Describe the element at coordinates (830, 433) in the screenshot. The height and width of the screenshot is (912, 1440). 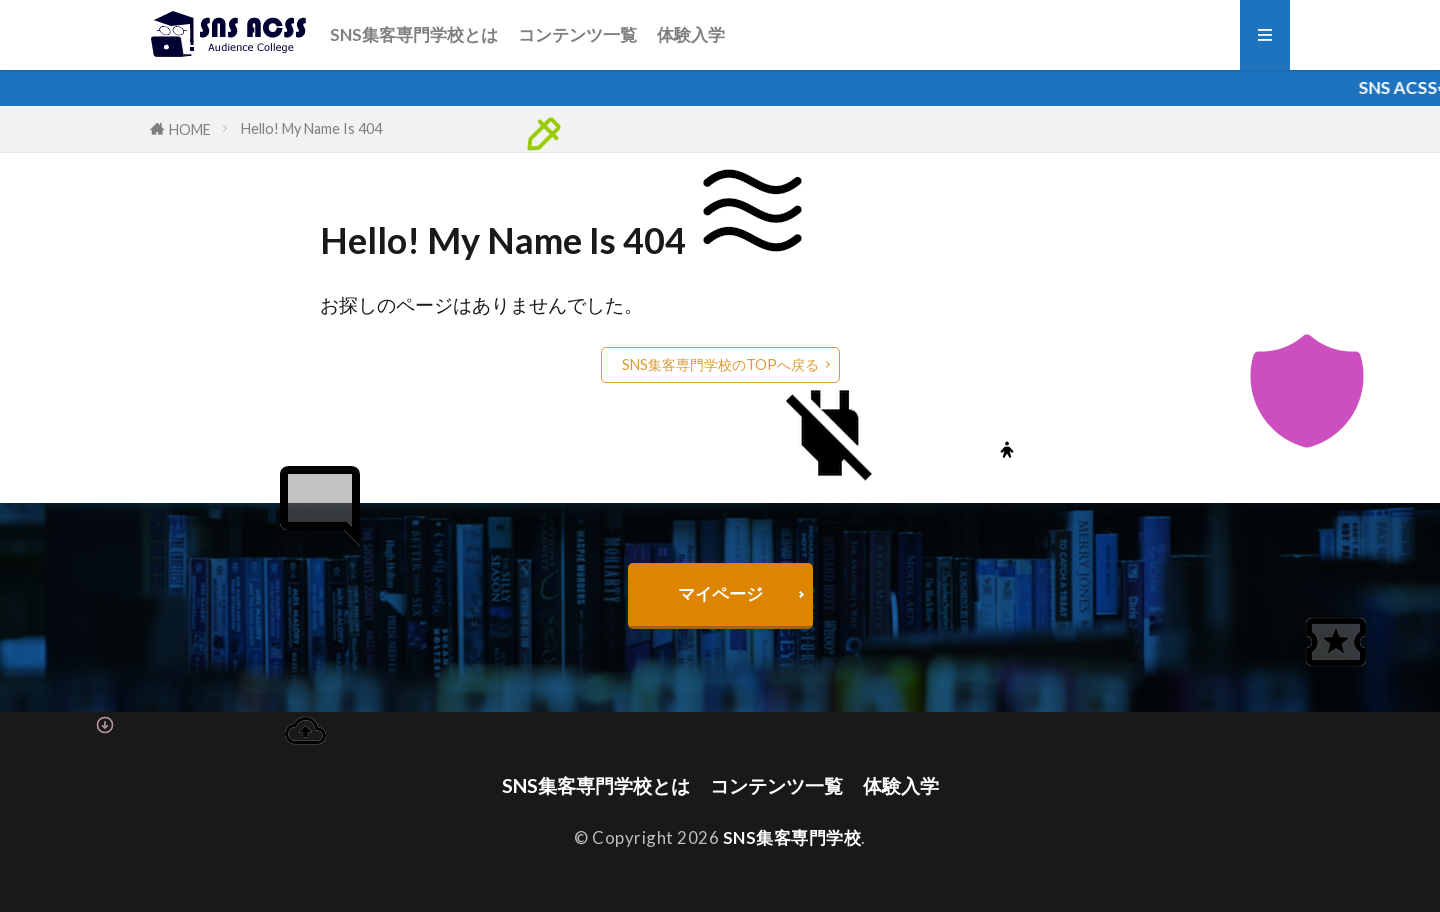
I see `power or electrical connection is disabled` at that location.